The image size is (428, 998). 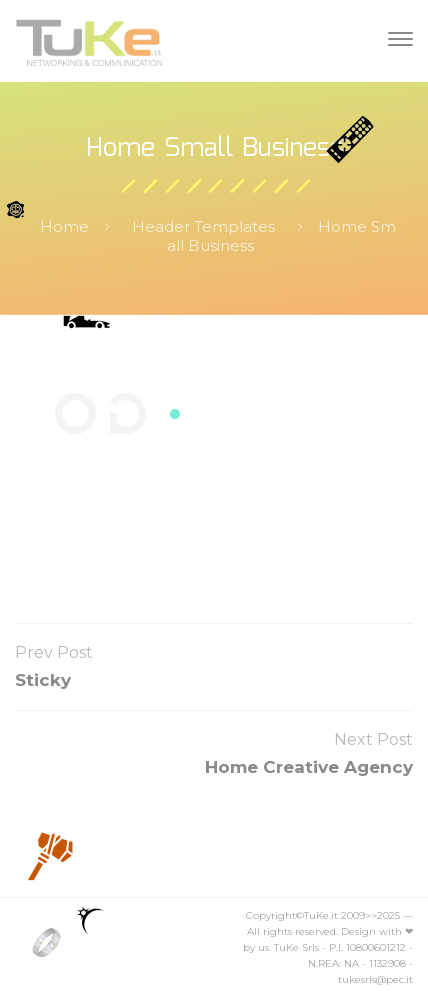 I want to click on indicates an official or verified document, so click(x=15, y=209).